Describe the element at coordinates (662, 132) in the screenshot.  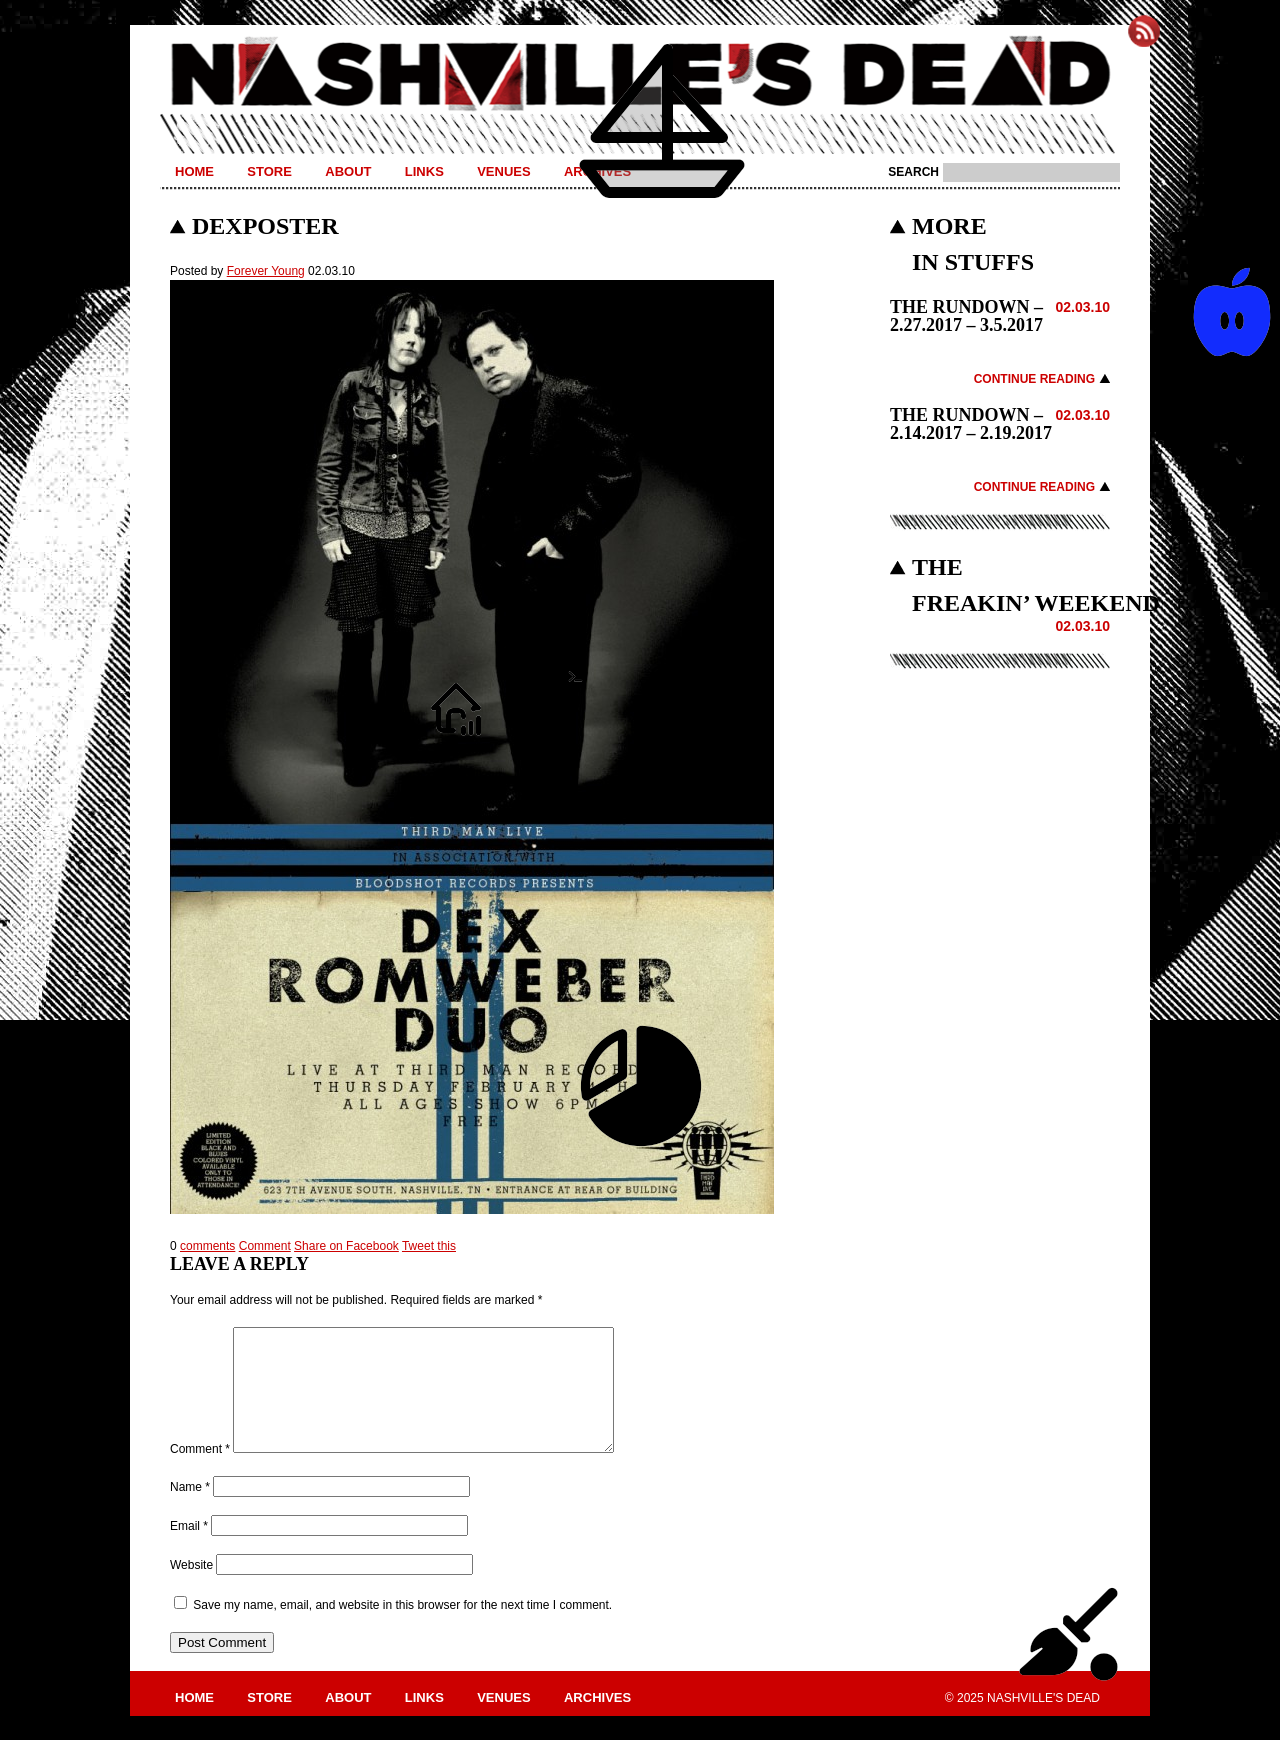
I see `access sailing or boating features` at that location.